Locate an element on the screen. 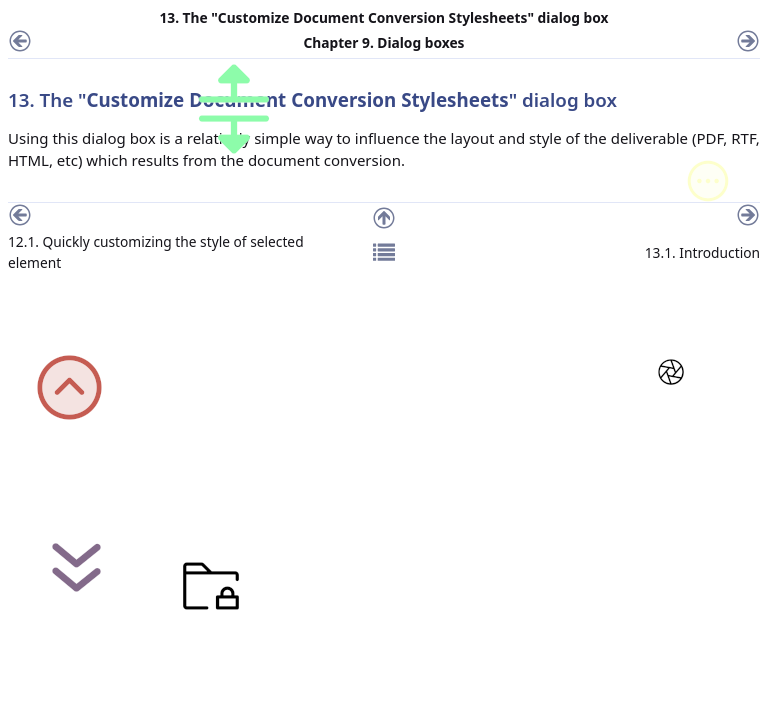 This screenshot has height=720, width=768. open more options menu is located at coordinates (708, 181).